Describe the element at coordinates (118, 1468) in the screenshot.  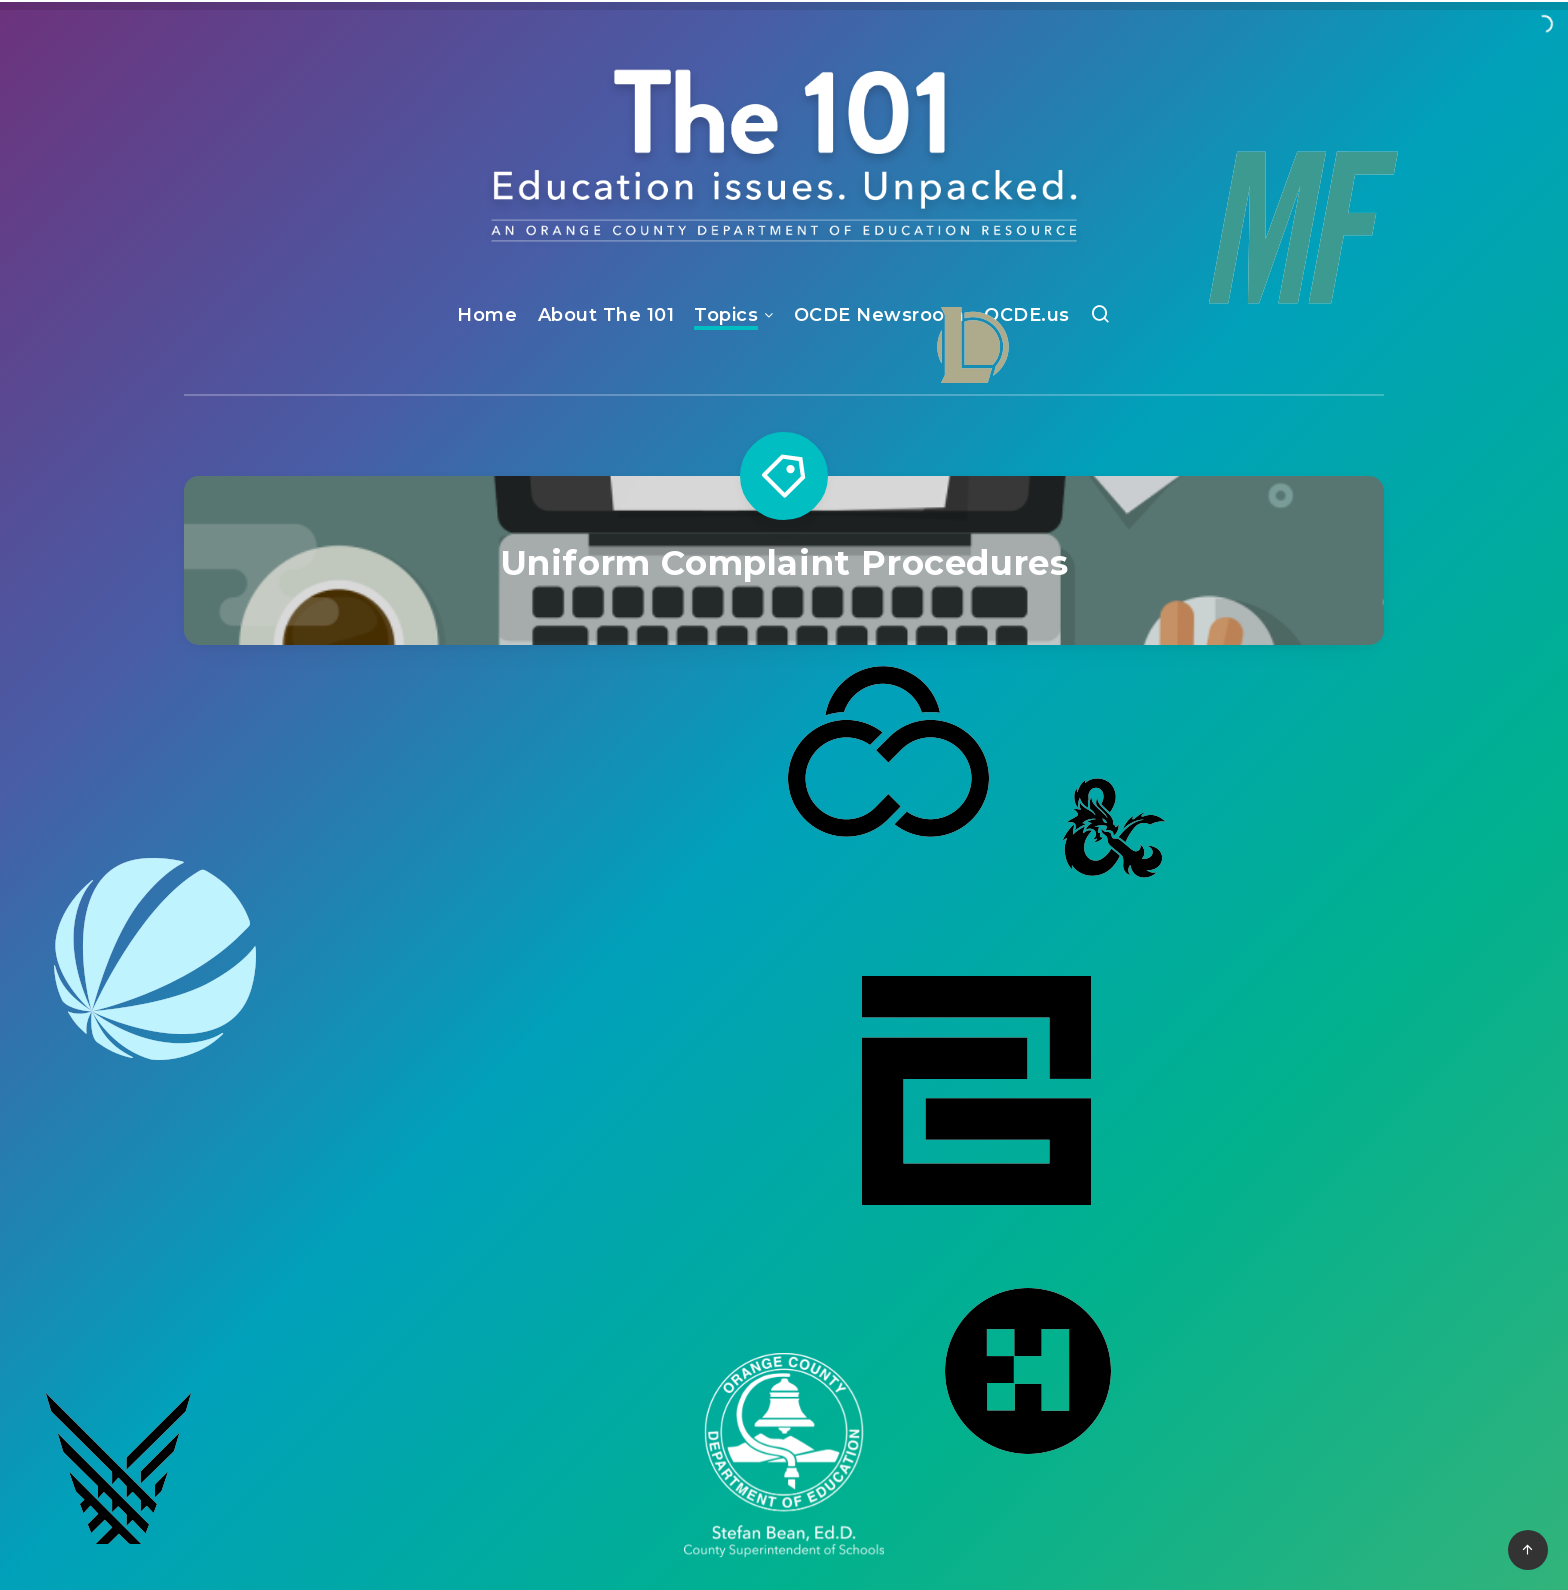
I see `the game awards official logo` at that location.